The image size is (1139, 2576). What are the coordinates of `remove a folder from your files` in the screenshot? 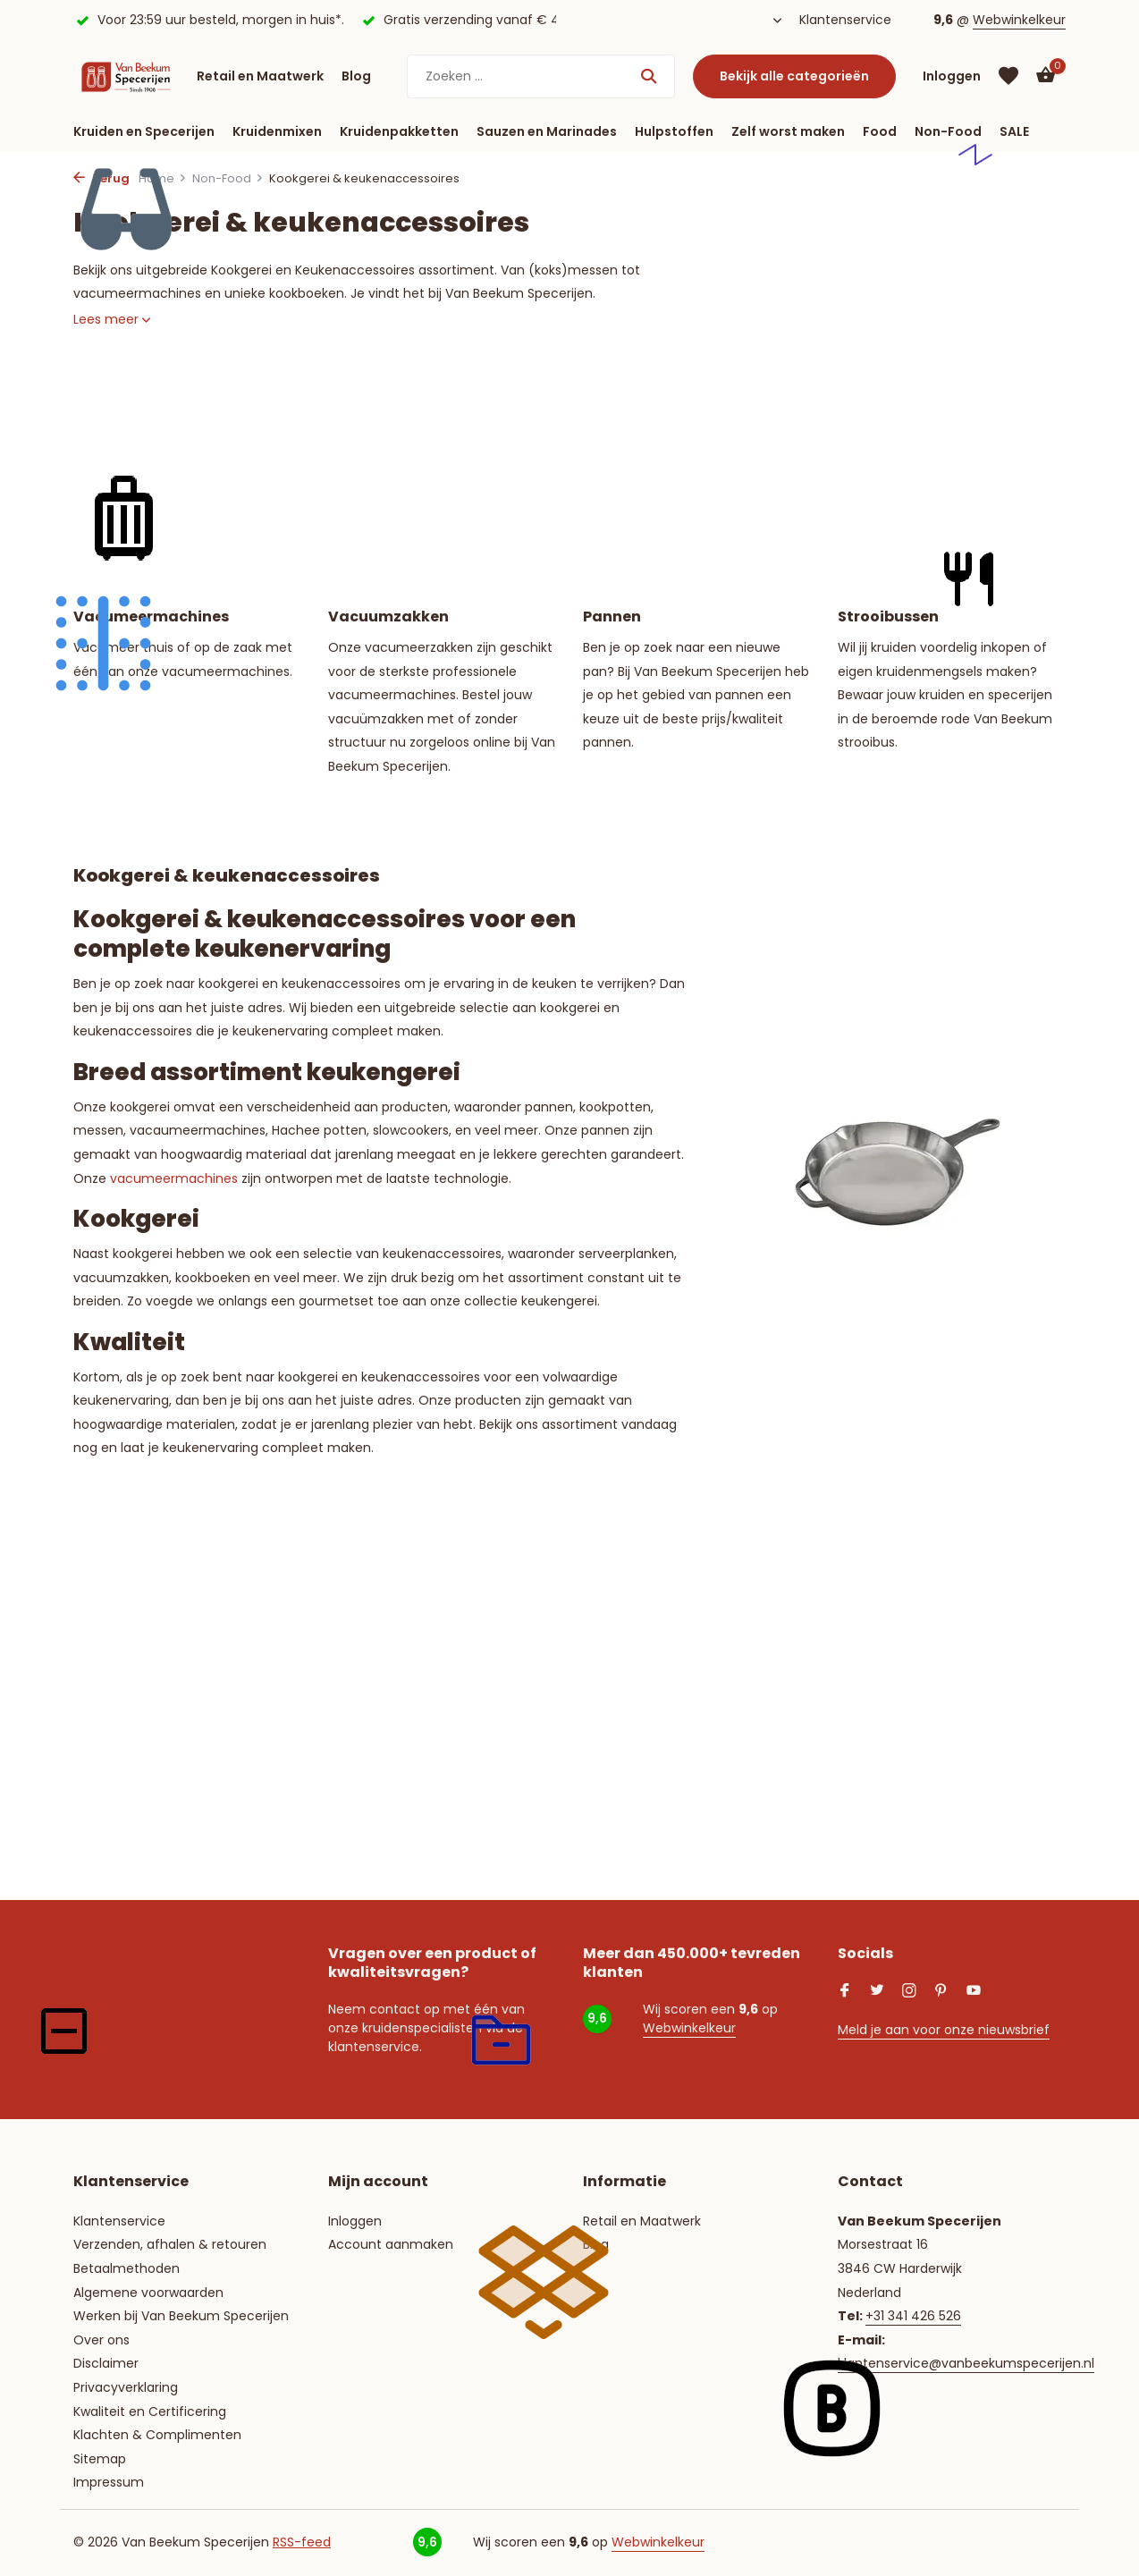 It's located at (501, 2040).